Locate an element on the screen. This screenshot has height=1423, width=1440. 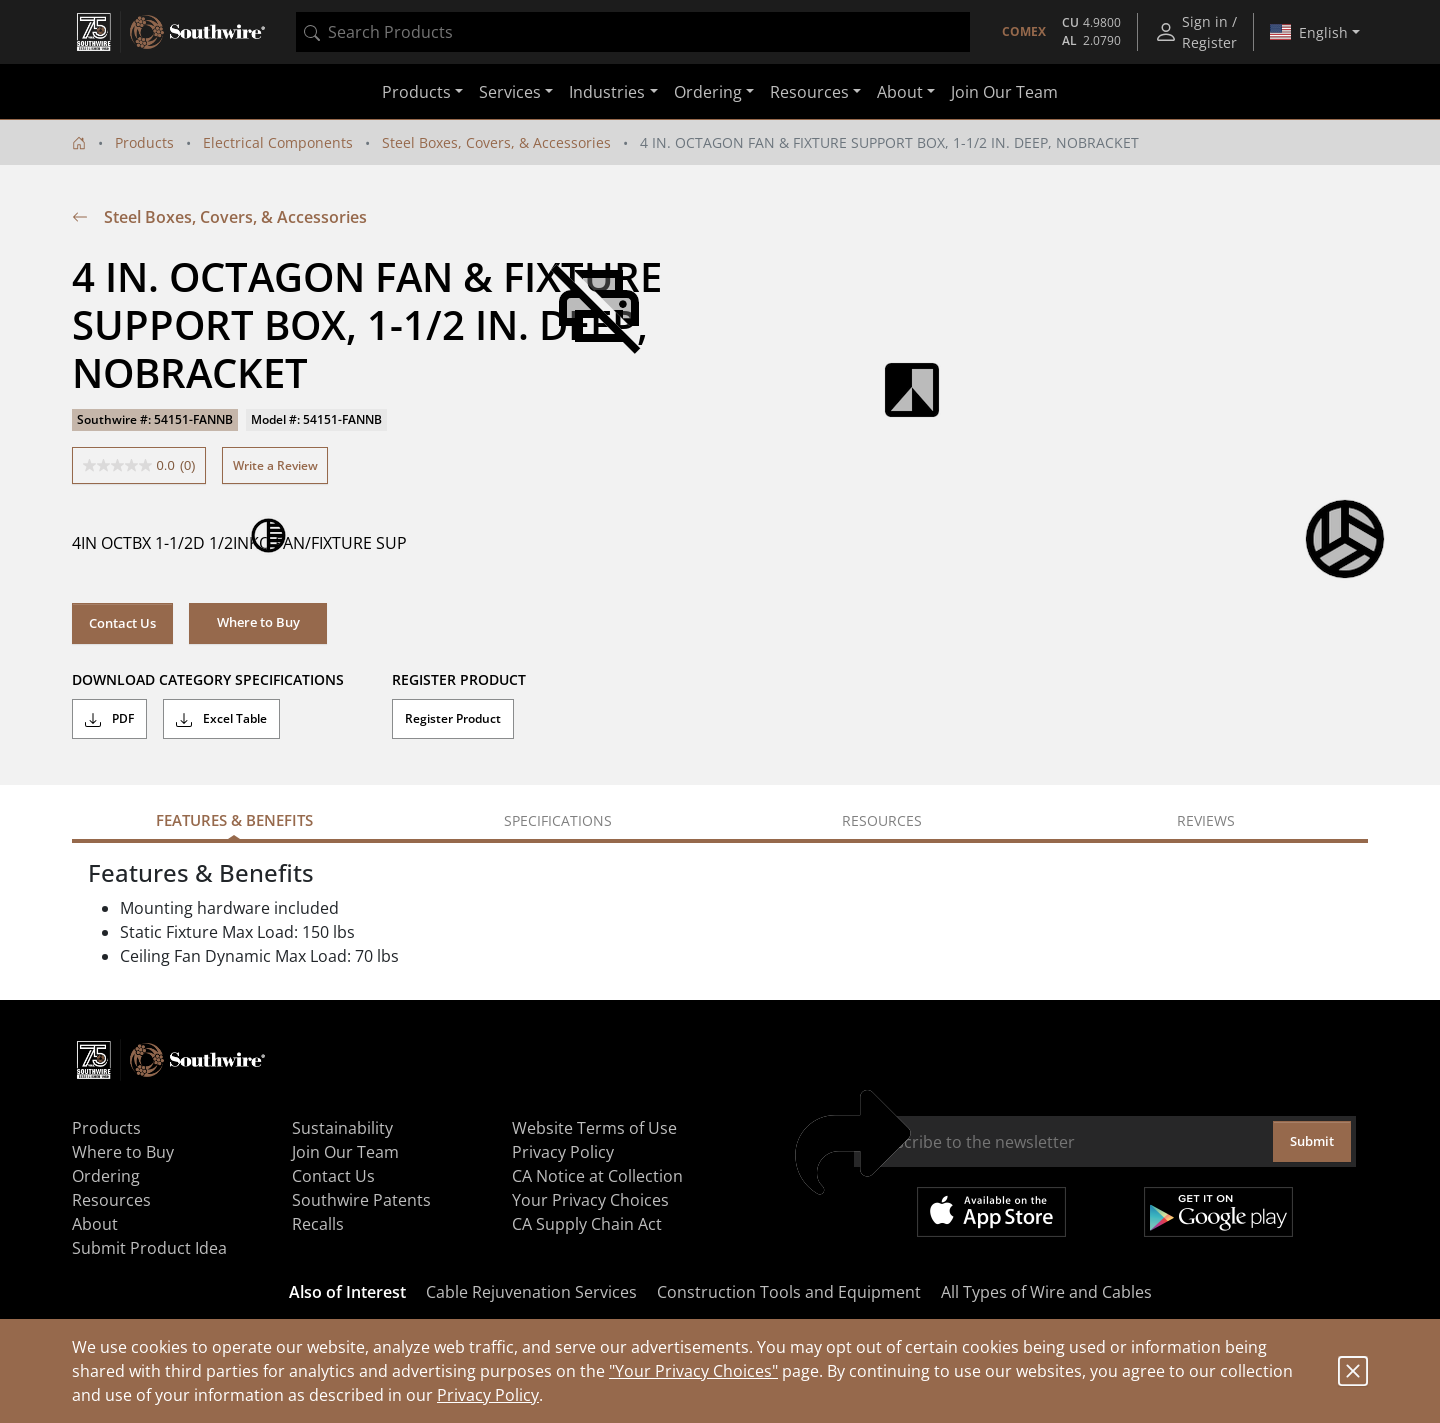
adjust image contrast settings is located at coordinates (268, 535).